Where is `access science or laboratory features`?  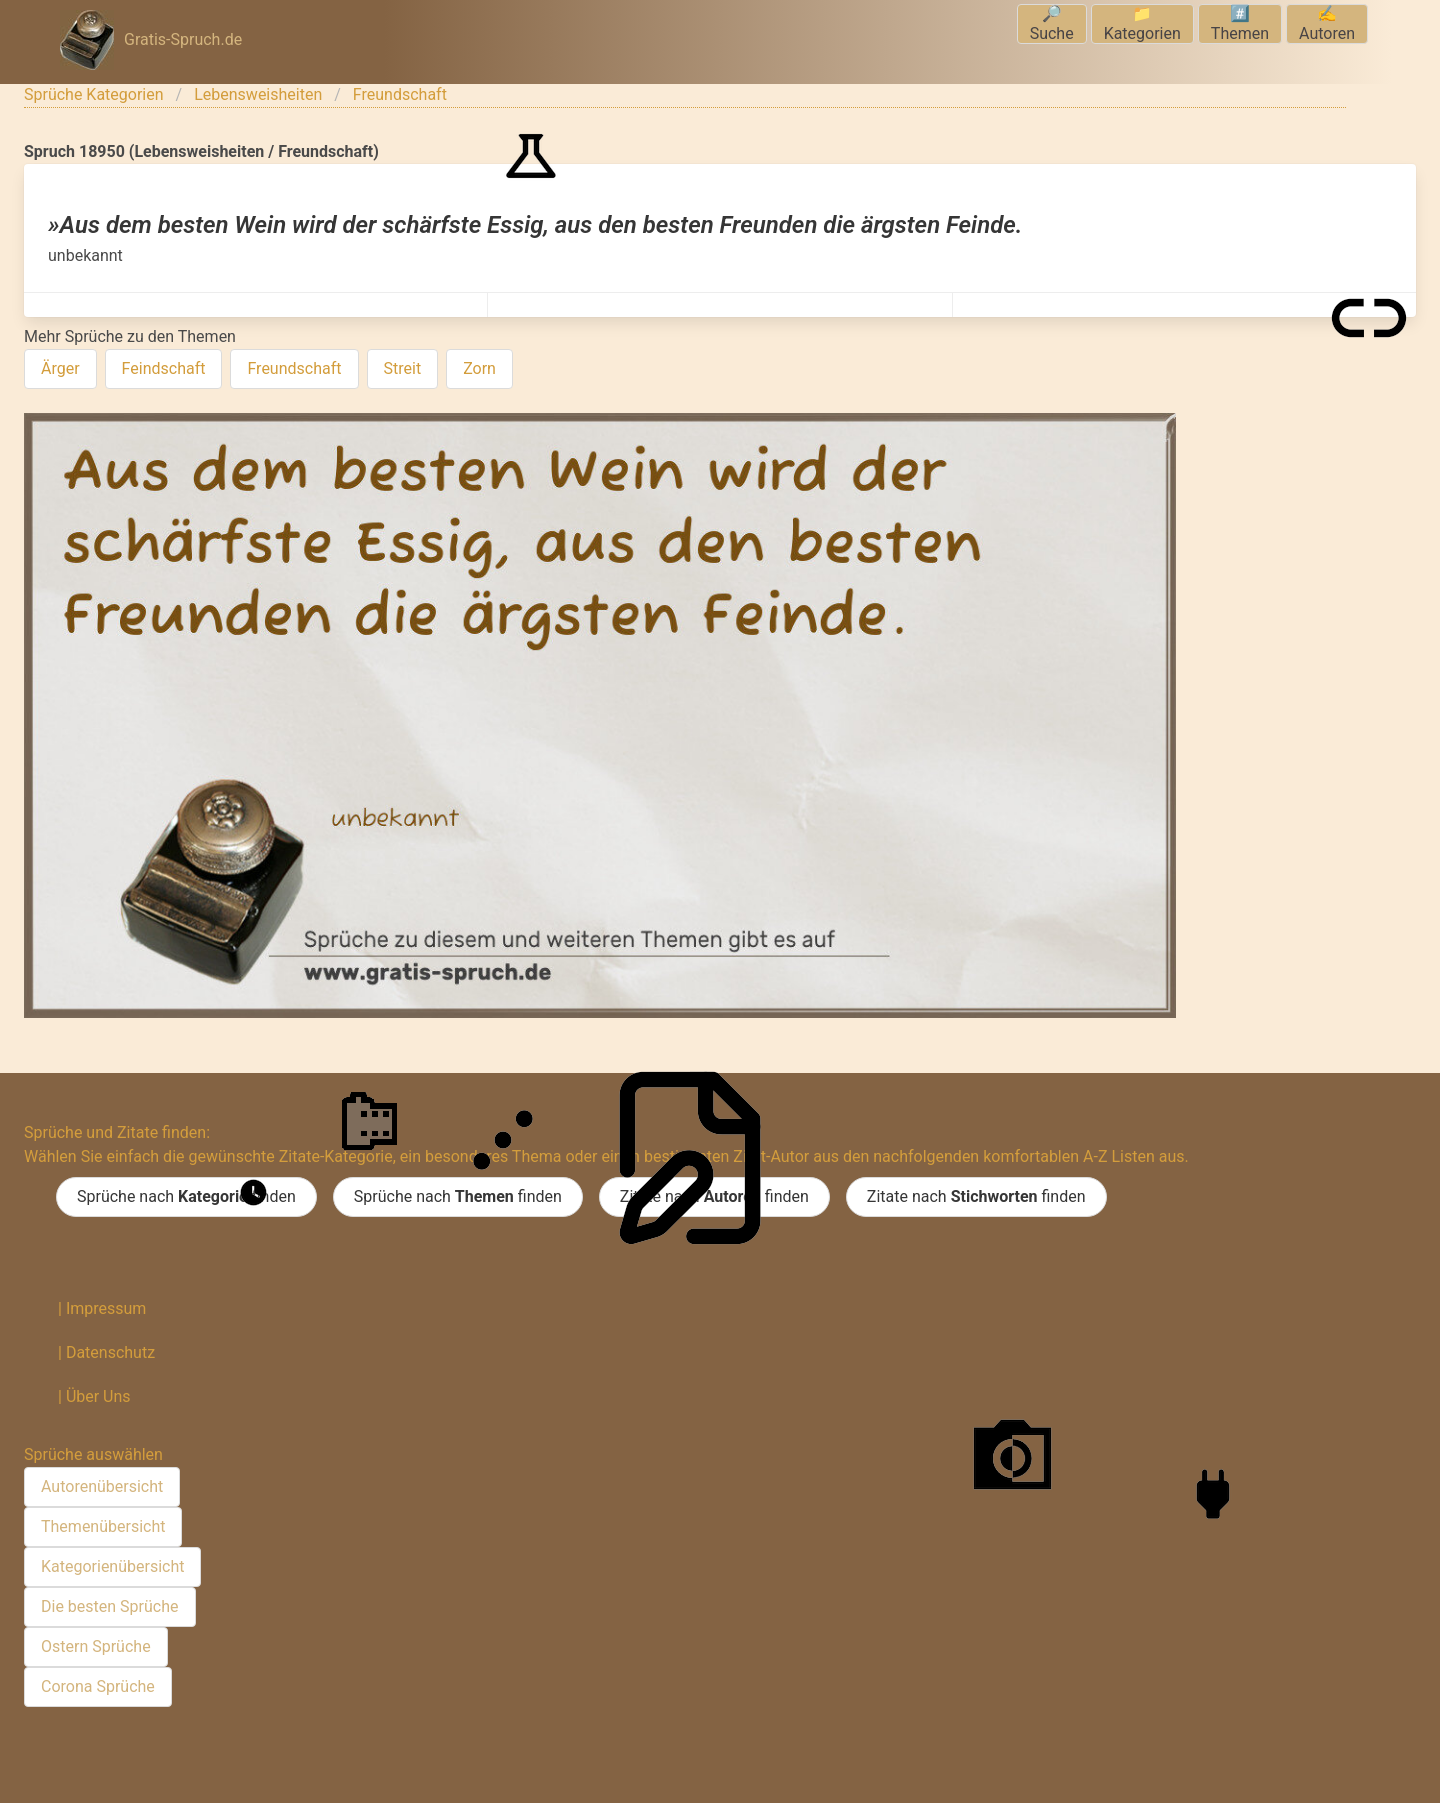
access science or laboratory features is located at coordinates (531, 156).